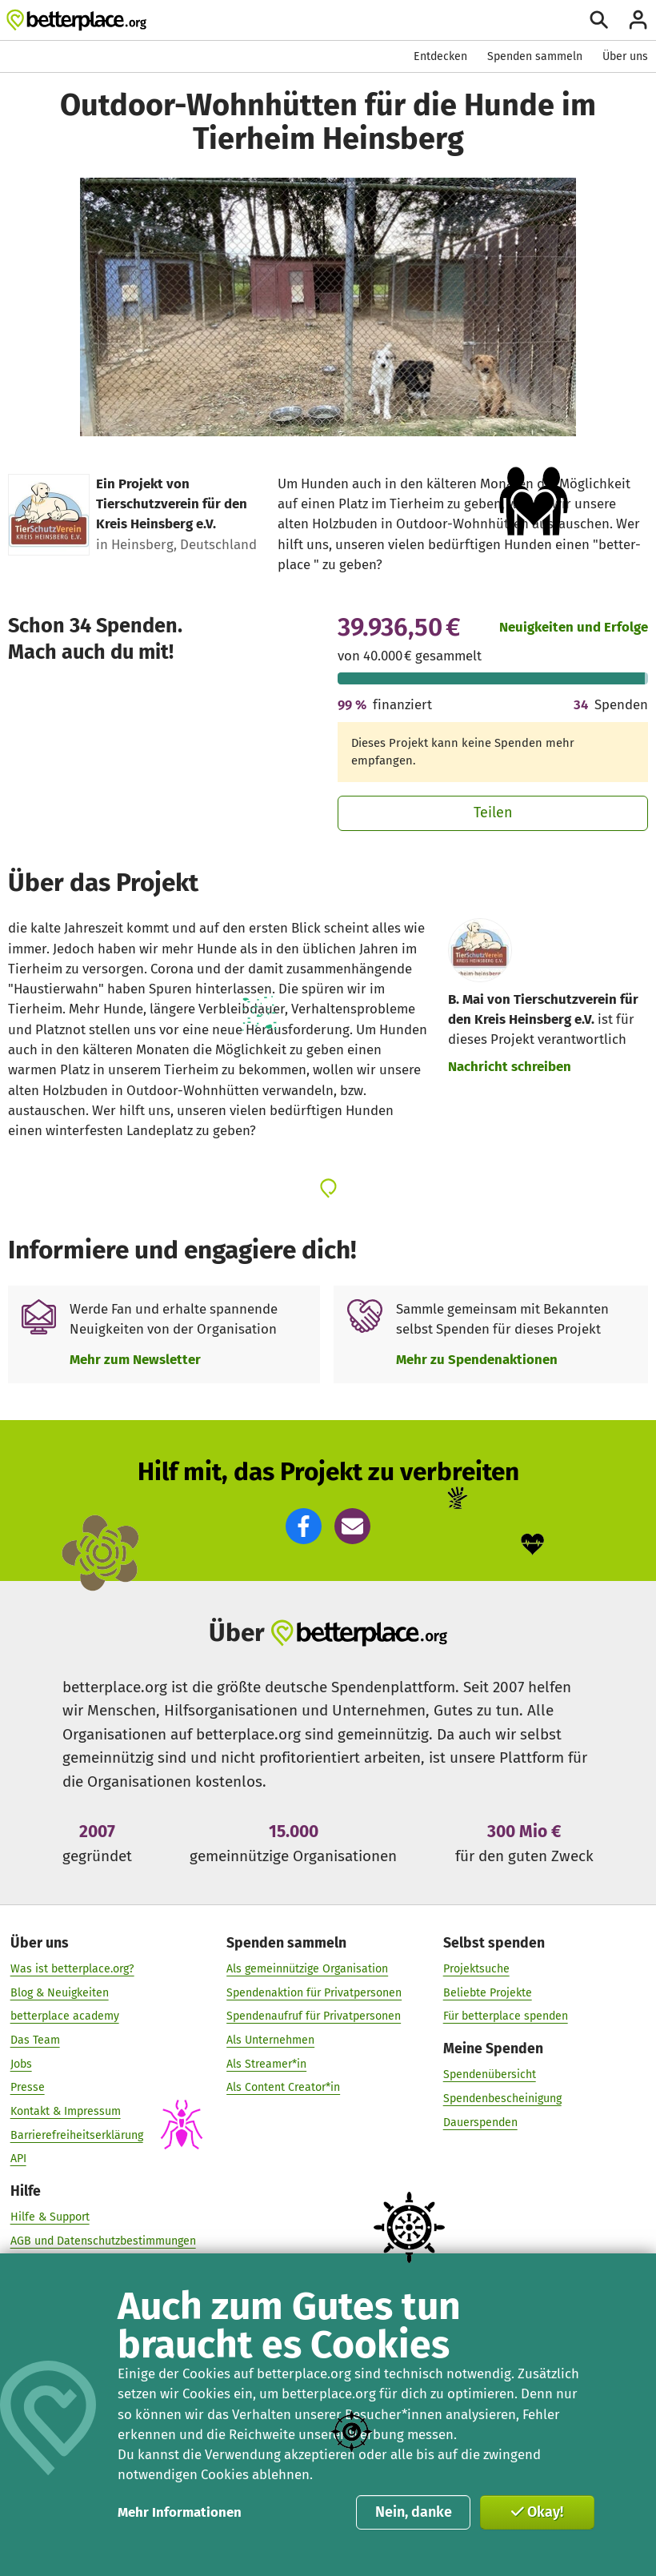  Describe the element at coordinates (532, 1544) in the screenshot. I see `view health or fitness tracking data` at that location.